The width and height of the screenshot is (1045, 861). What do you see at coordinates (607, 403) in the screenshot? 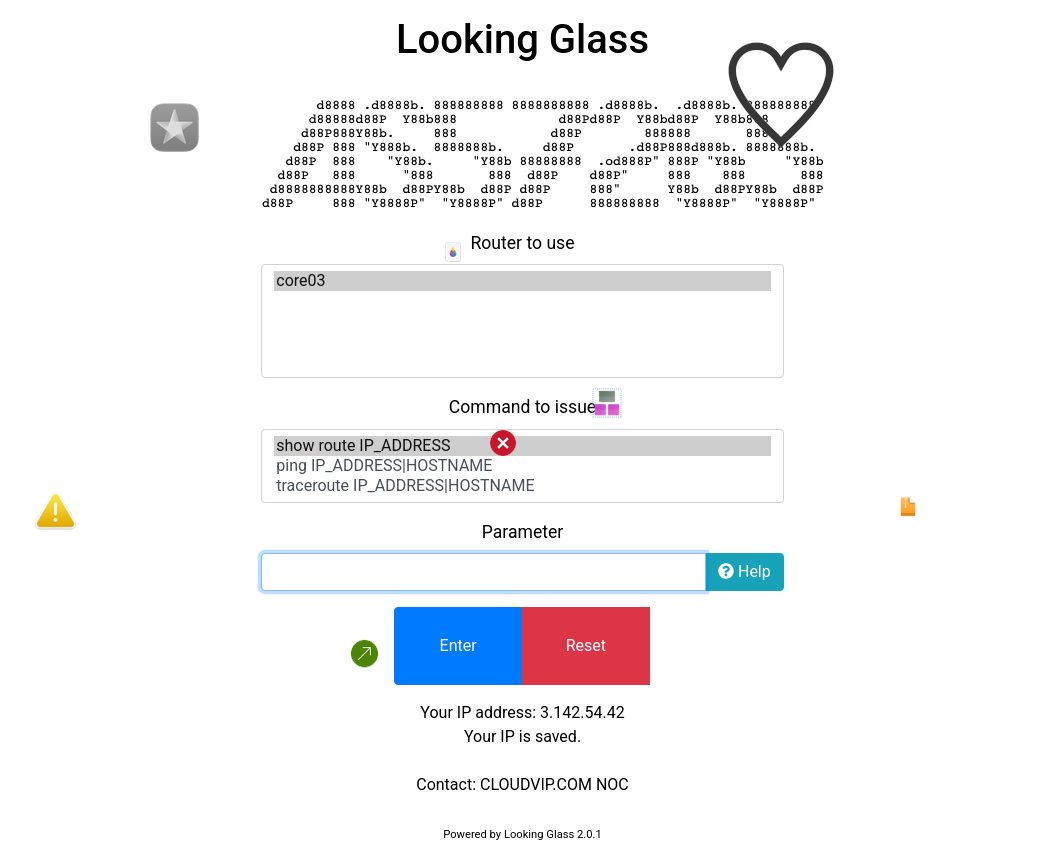
I see `select all items in the current view` at bounding box center [607, 403].